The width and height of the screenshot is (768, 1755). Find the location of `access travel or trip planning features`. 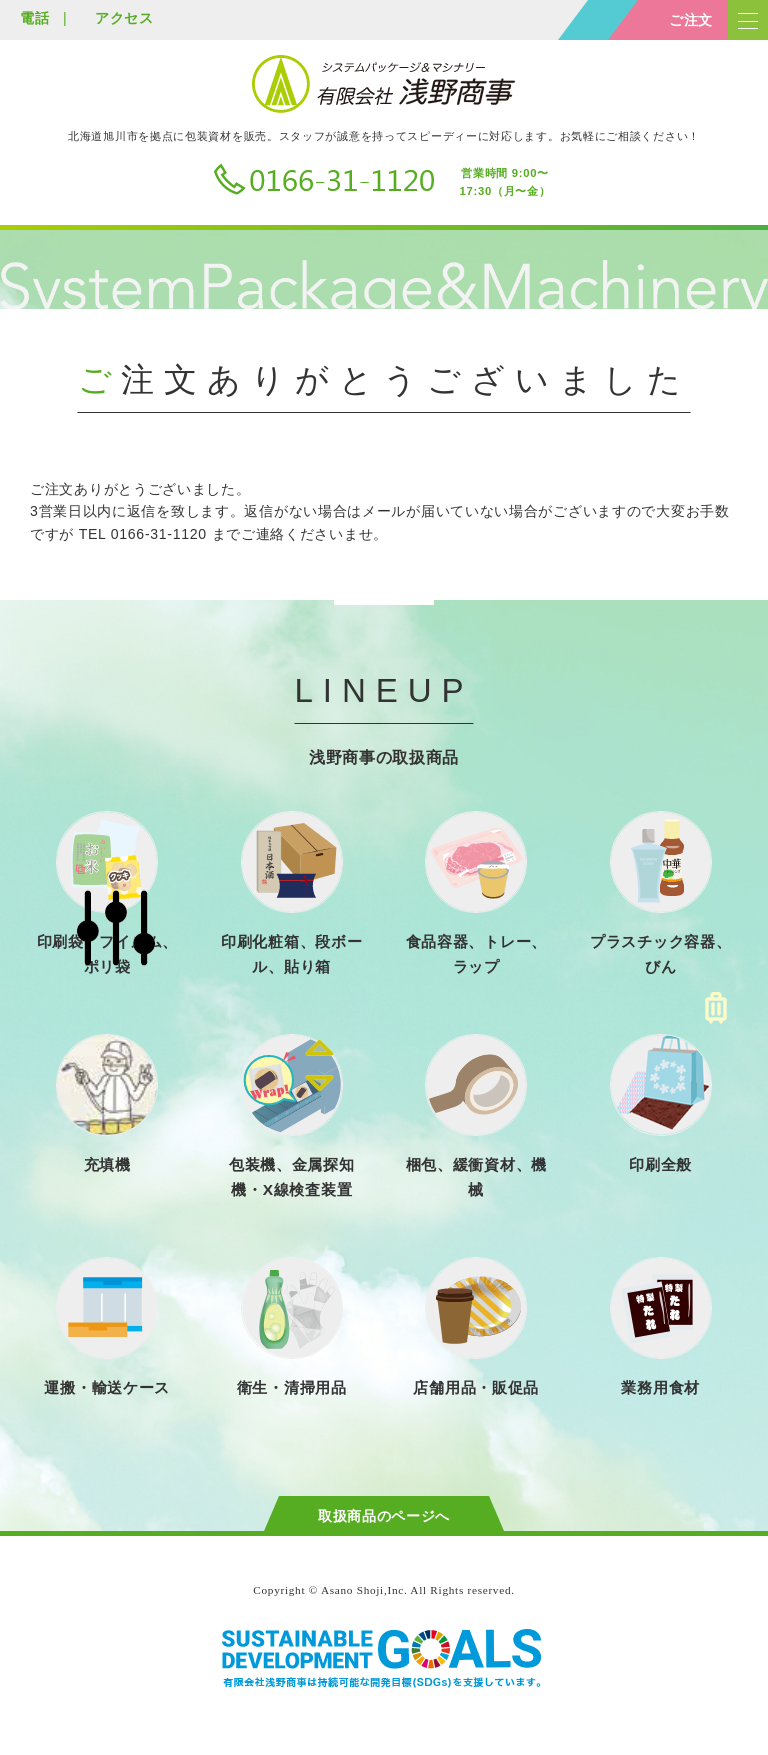

access travel or trip planning features is located at coordinates (716, 1008).